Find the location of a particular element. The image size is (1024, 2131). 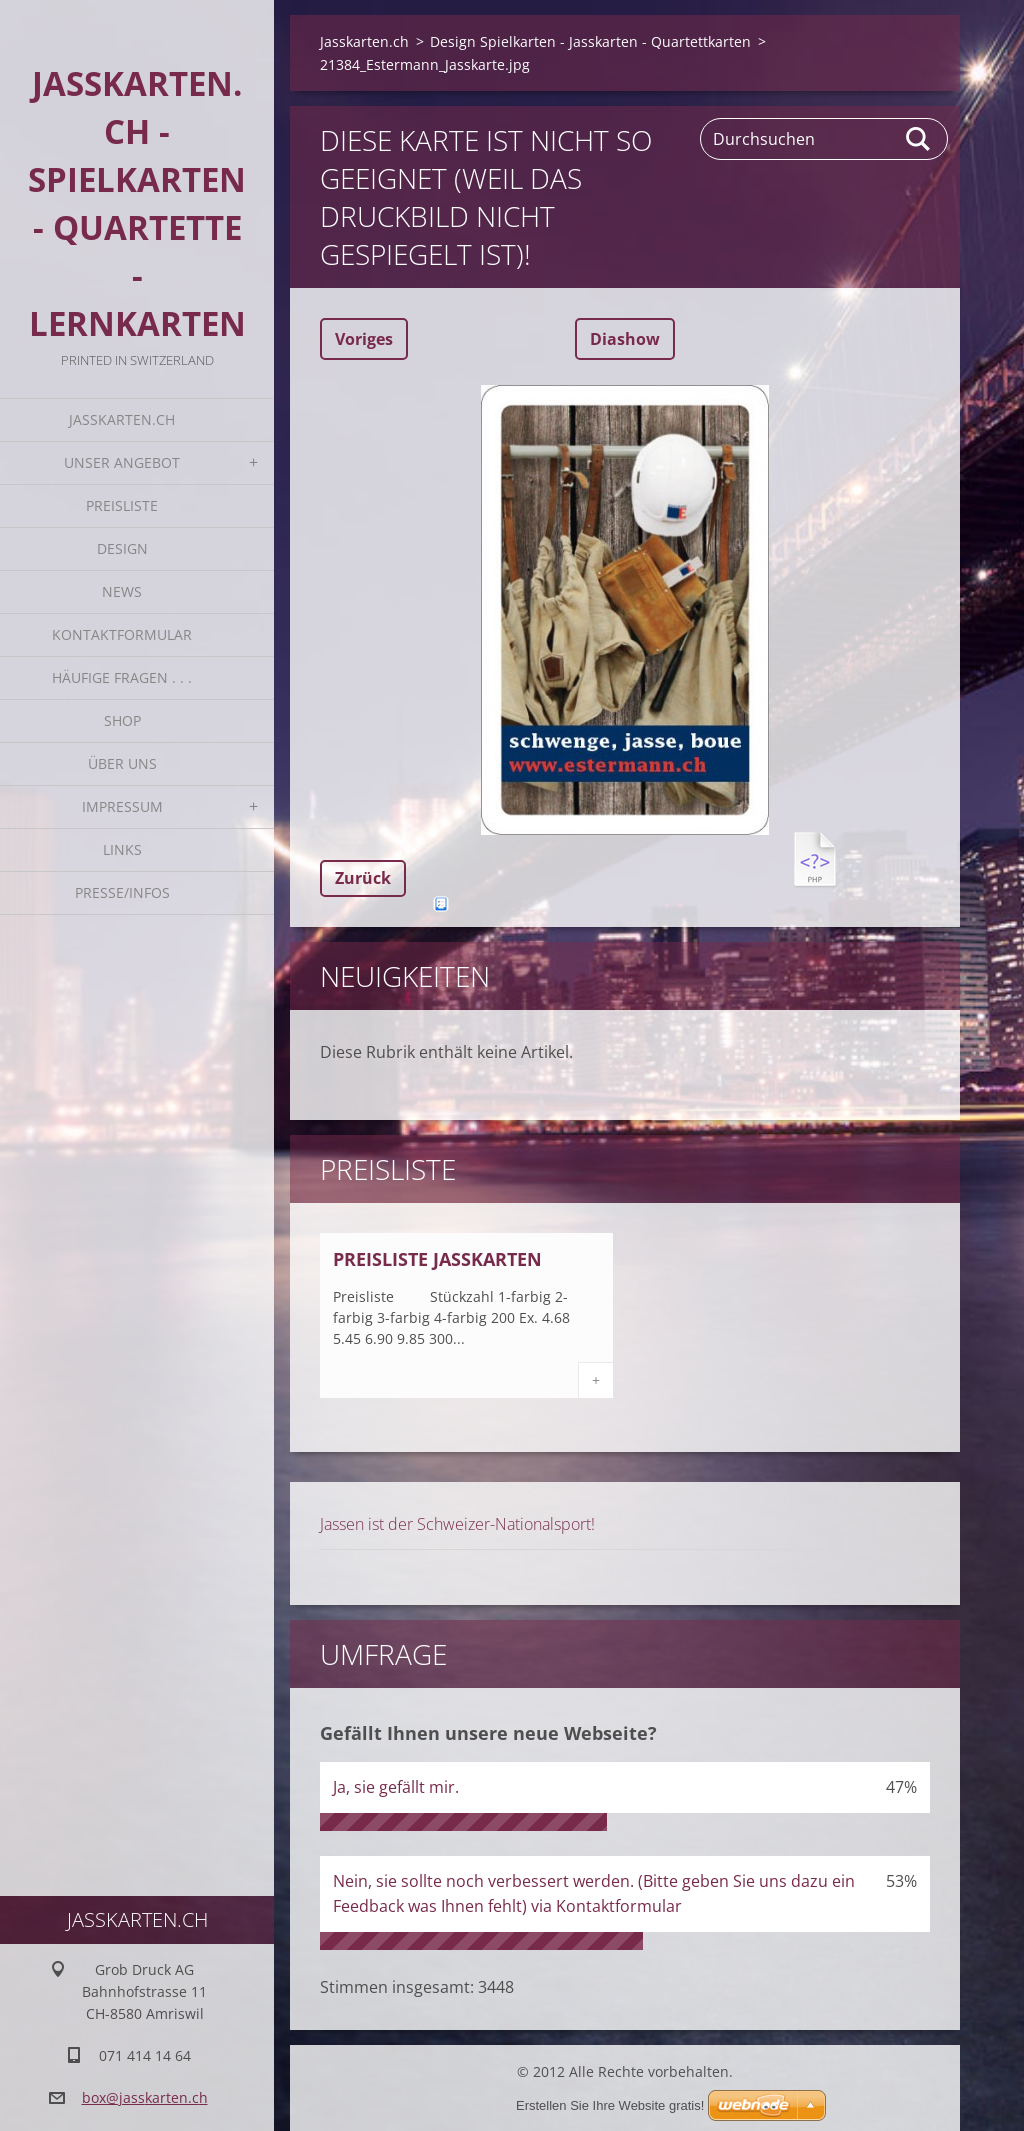

a PHP source code file is located at coordinates (815, 860).